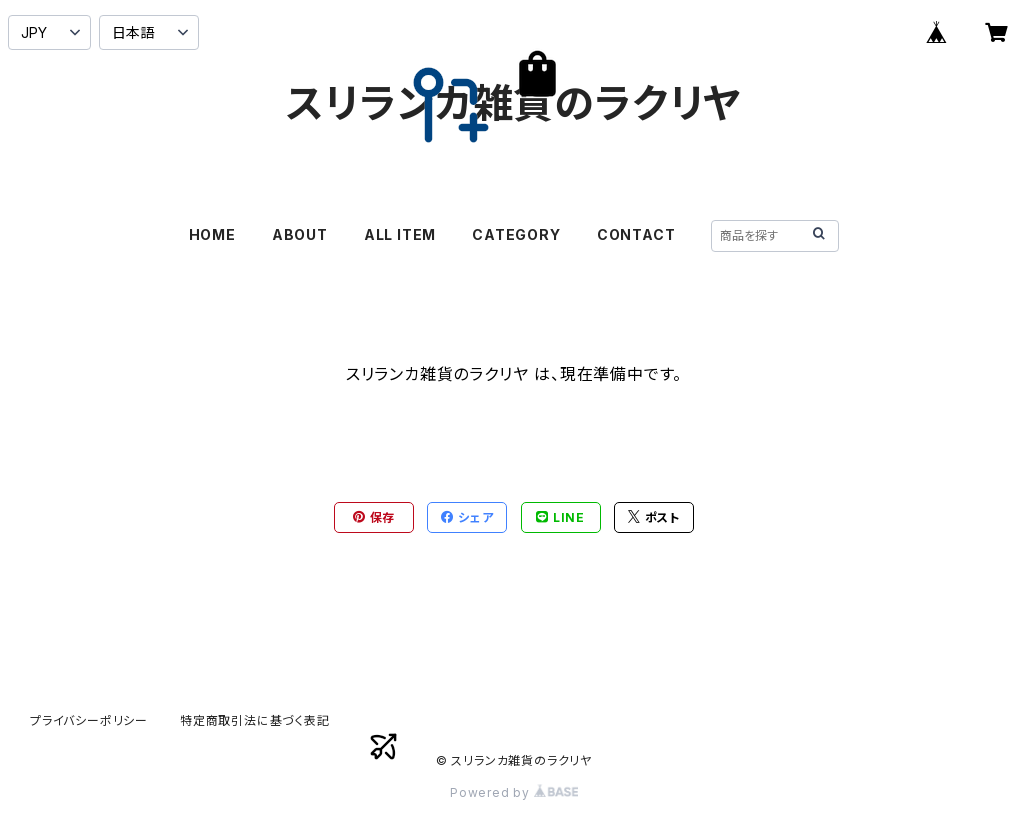  What do you see at coordinates (383, 746) in the screenshot?
I see `archery or hunting game mode` at bounding box center [383, 746].